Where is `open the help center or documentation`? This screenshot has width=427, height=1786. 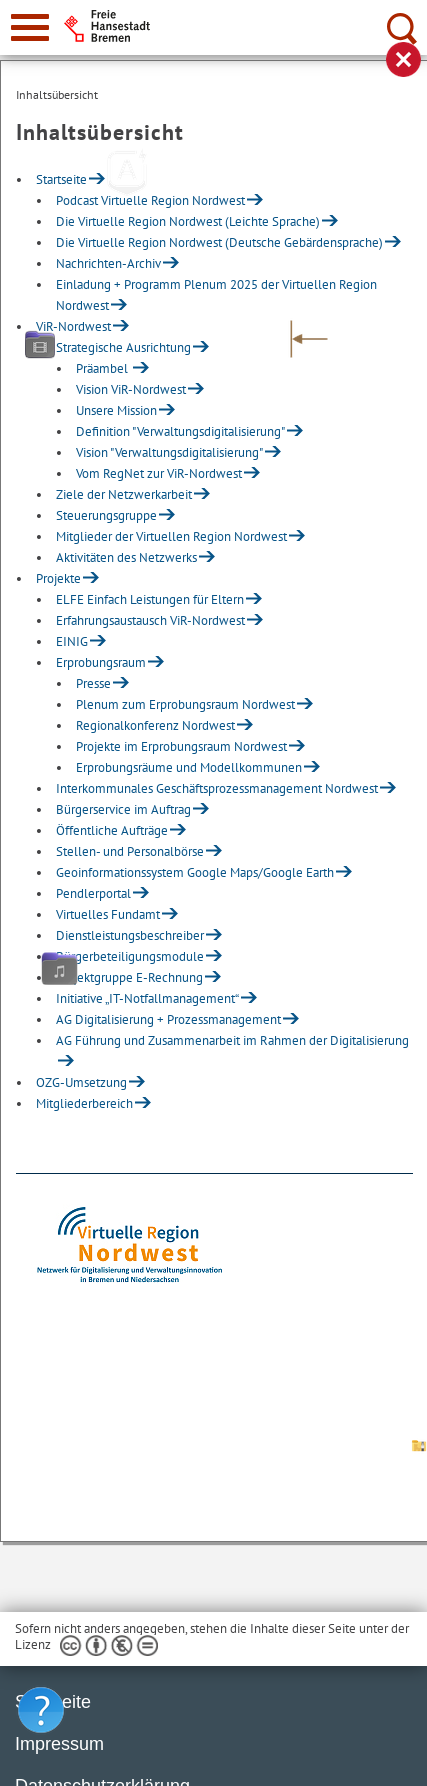
open the help center or documentation is located at coordinates (41, 1710).